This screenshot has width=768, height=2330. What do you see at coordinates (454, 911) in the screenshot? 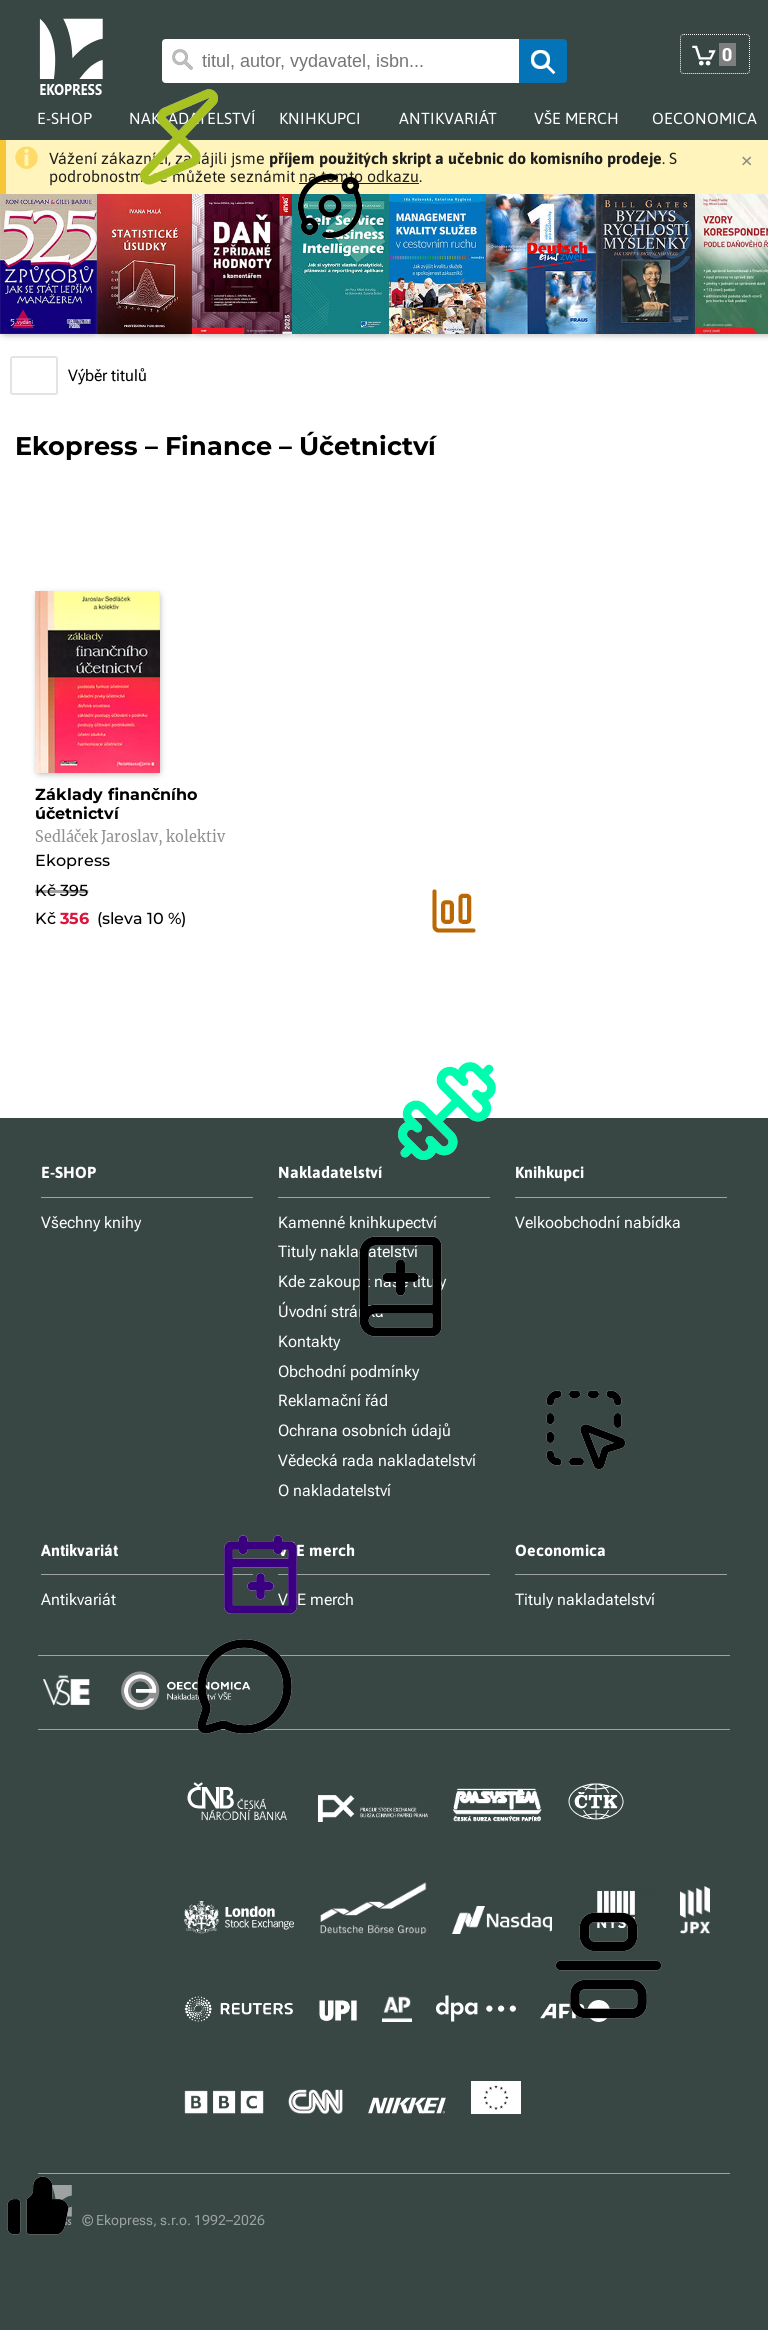
I see `view analytics or statistics dashboard` at bounding box center [454, 911].